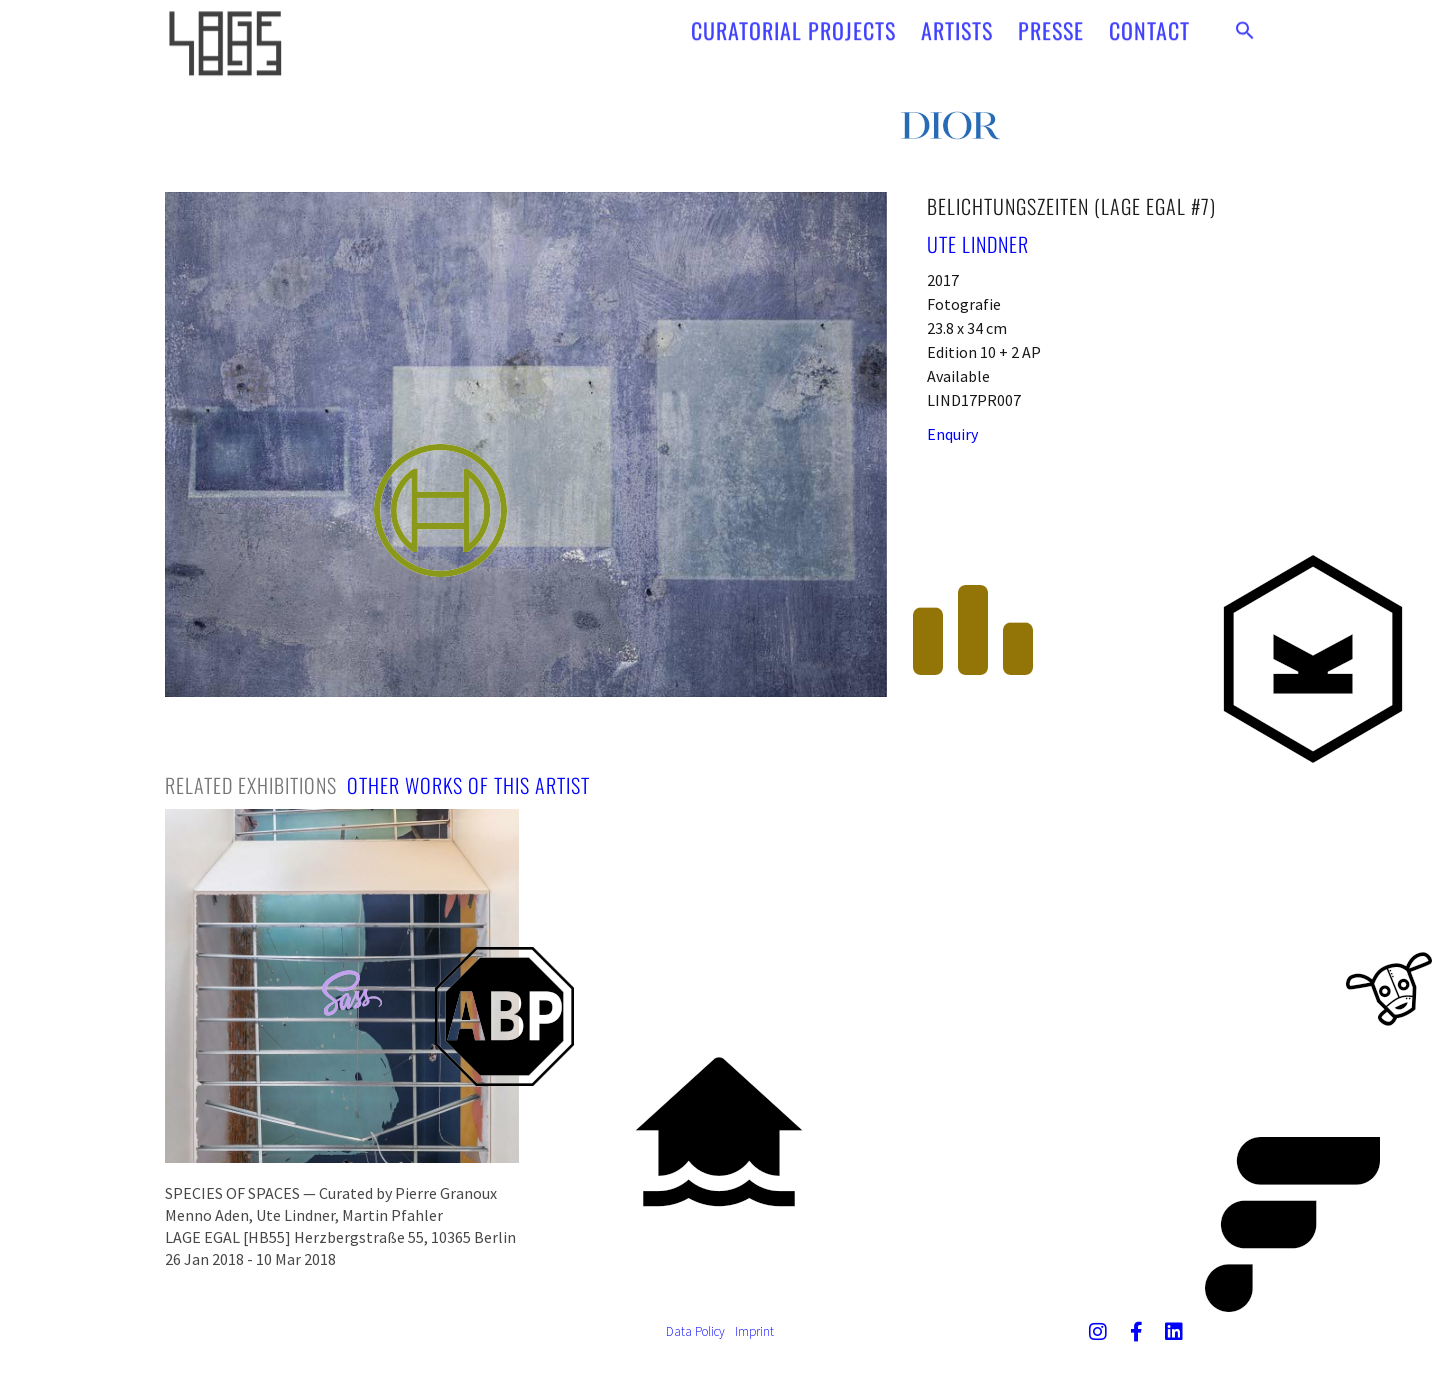 Image resolution: width=1440 pixels, height=1388 pixels. I want to click on visit codeforces competitive programming platform, so click(973, 630).